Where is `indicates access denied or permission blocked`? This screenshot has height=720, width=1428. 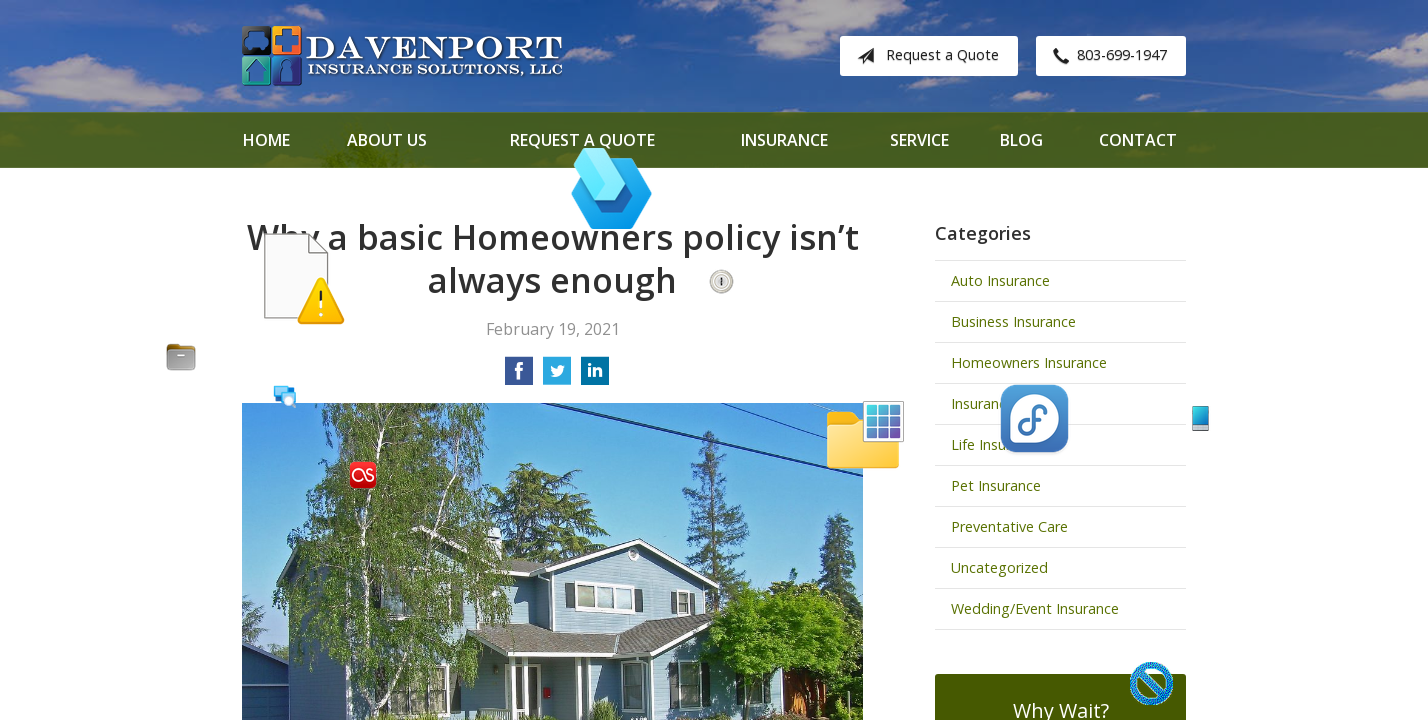
indicates access denied or permission blocked is located at coordinates (1151, 683).